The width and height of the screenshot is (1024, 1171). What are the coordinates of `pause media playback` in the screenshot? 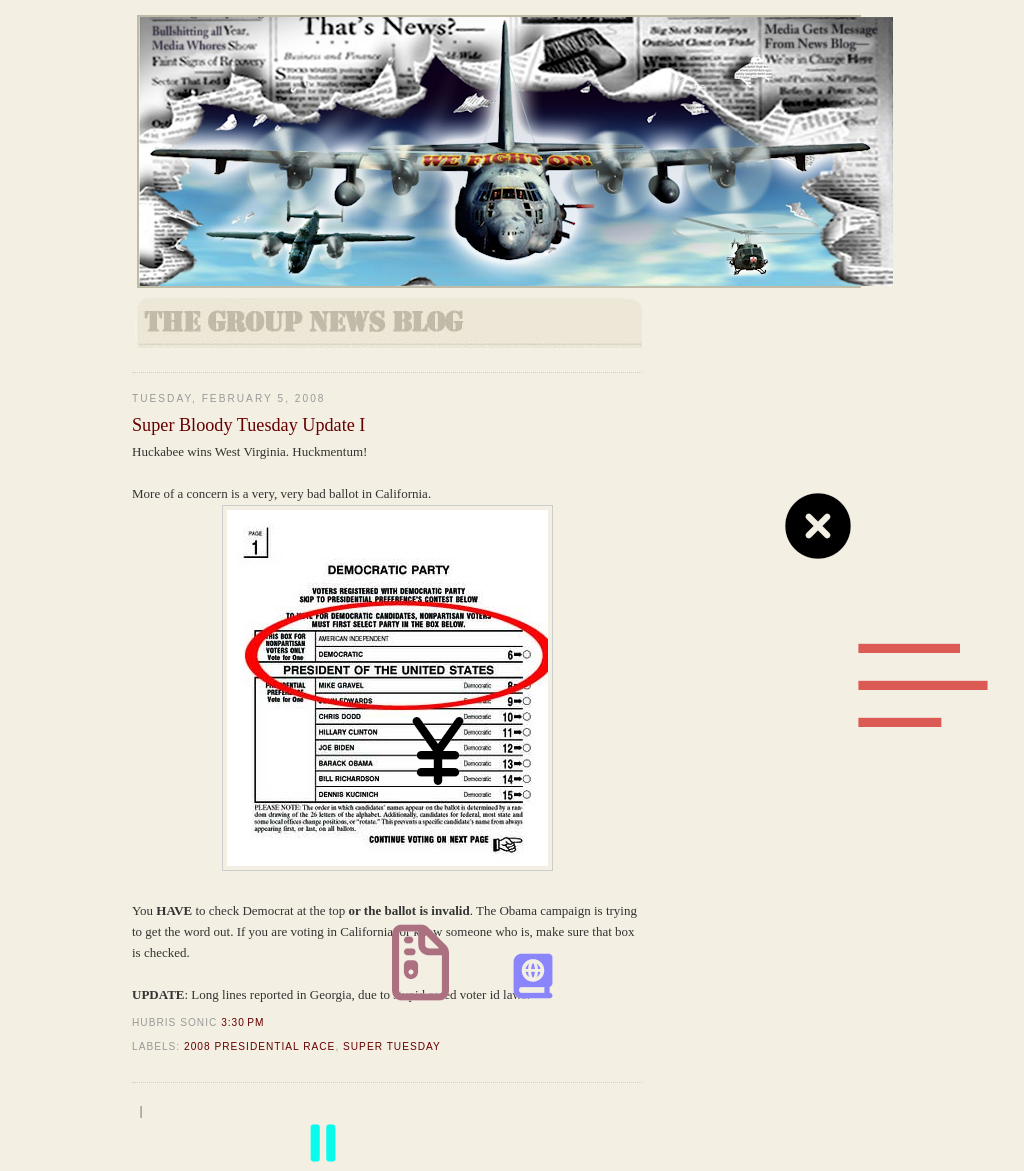 It's located at (323, 1143).